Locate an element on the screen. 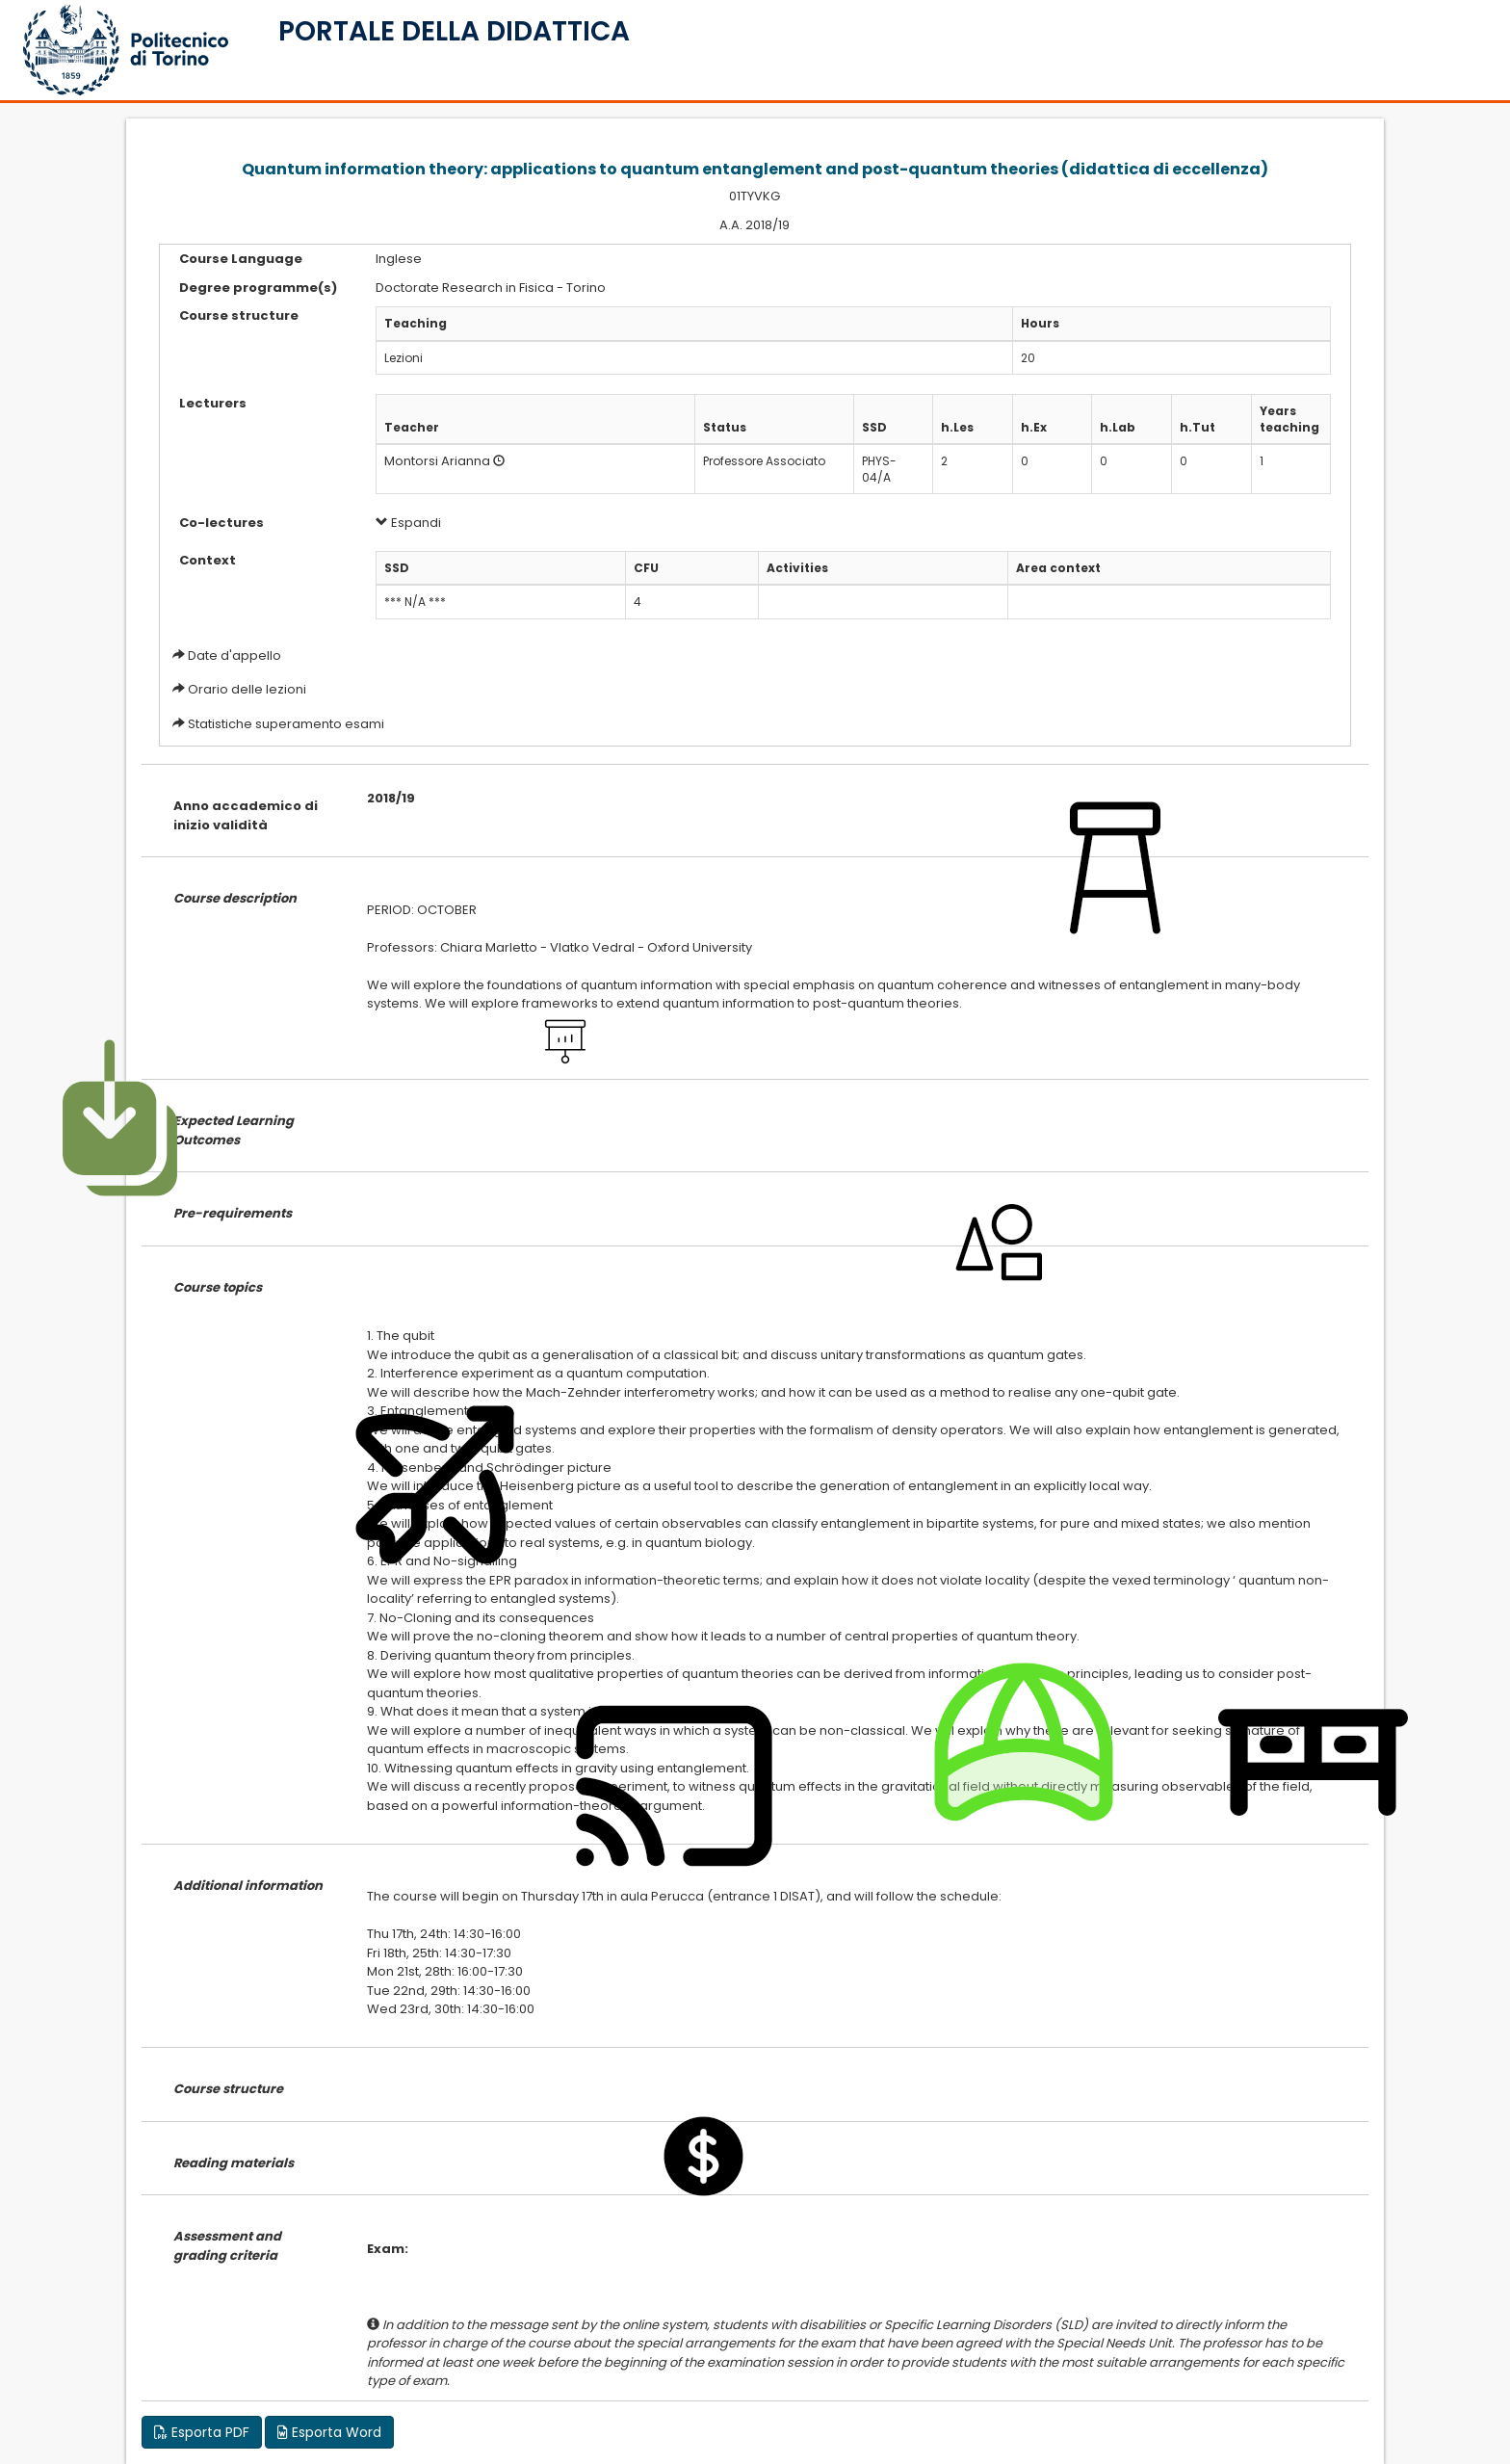  browse furniture or seating options is located at coordinates (1115, 868).